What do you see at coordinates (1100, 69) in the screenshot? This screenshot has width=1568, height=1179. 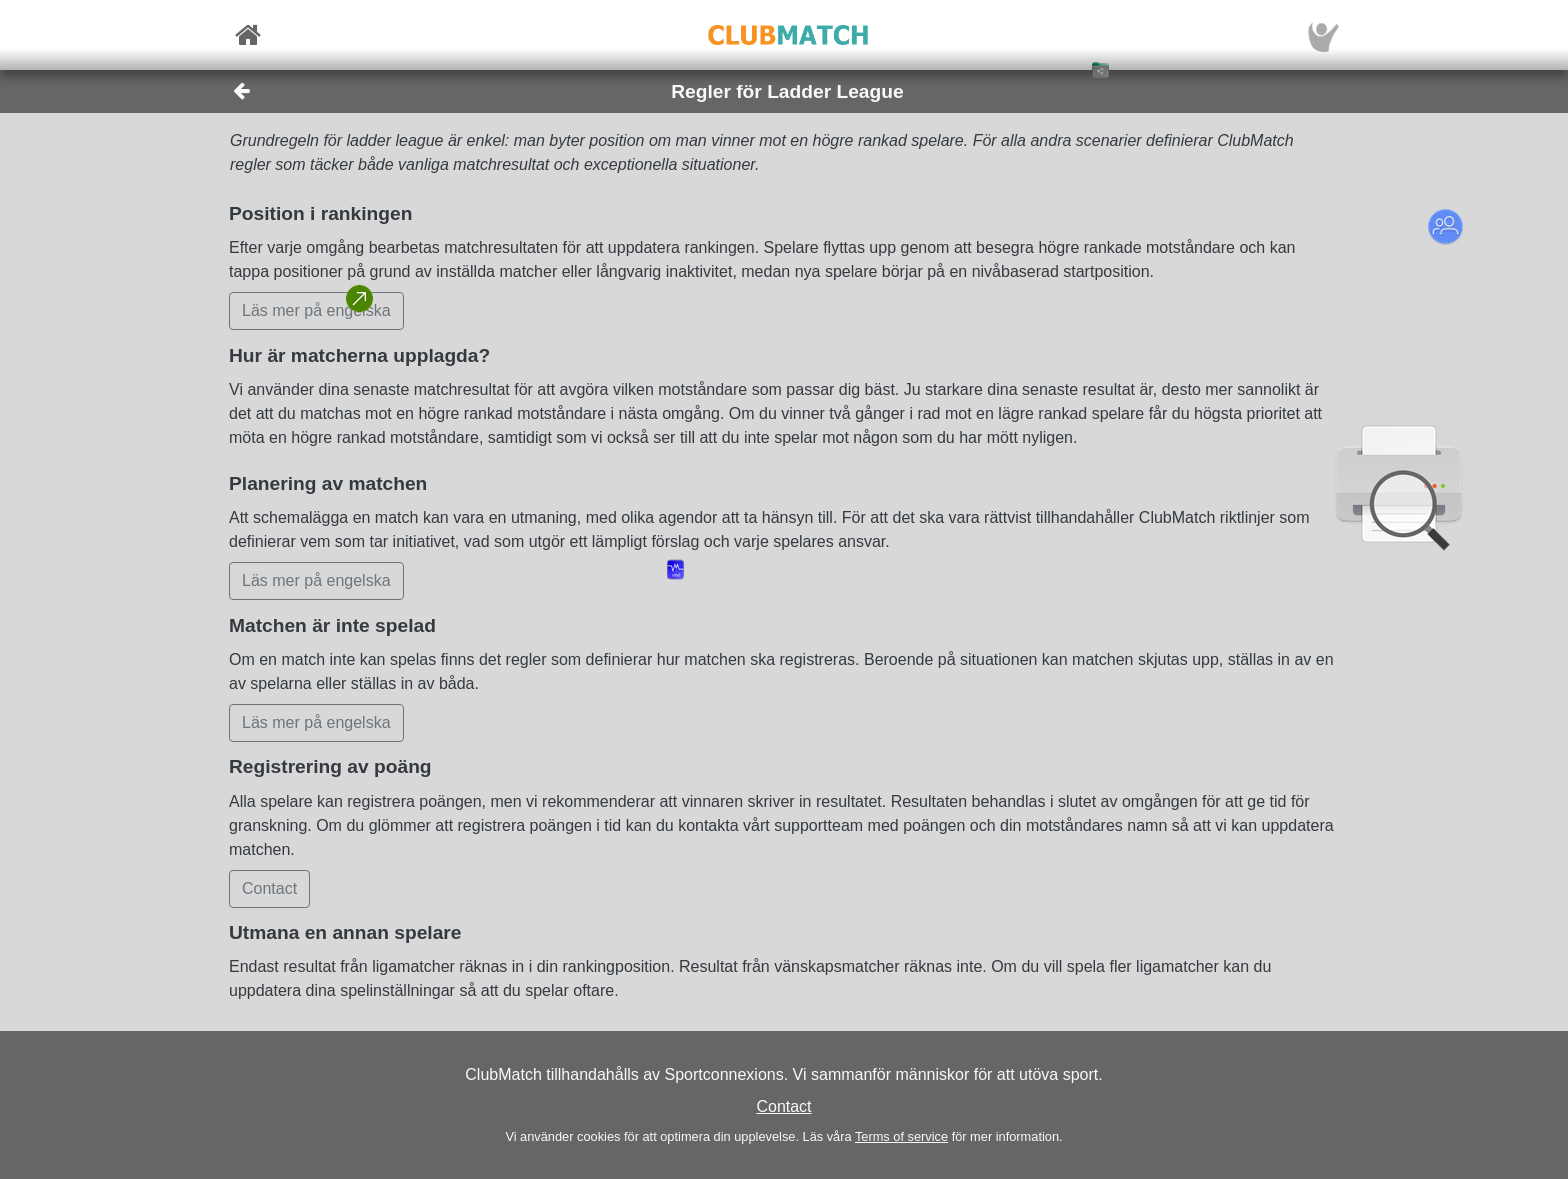 I see `access your public shared folder` at bounding box center [1100, 69].